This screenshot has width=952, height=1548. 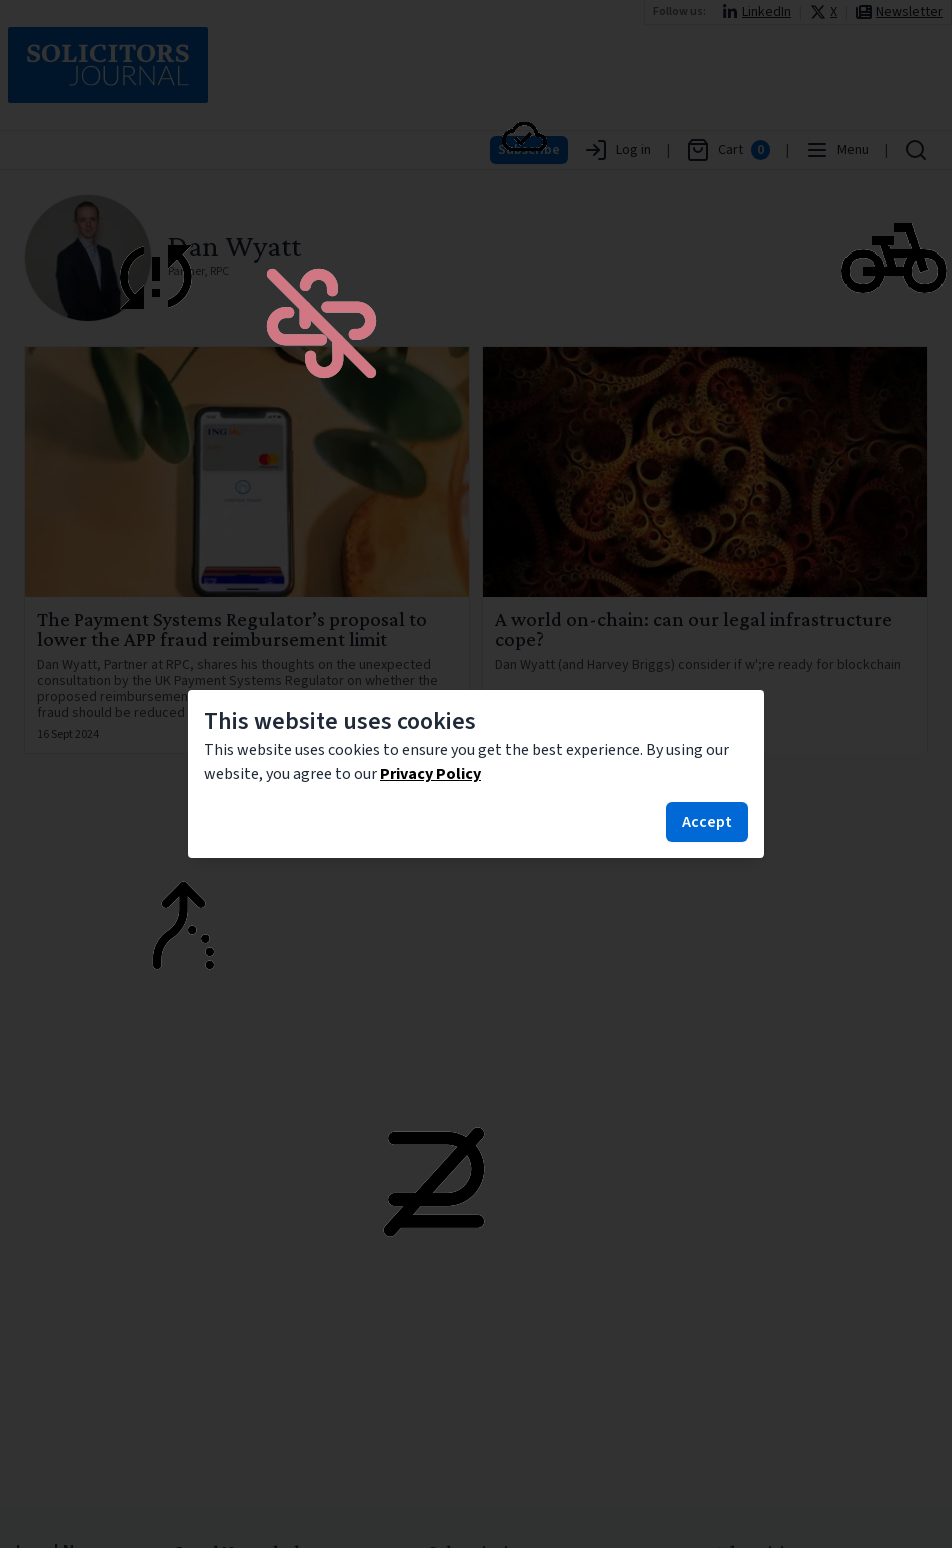 I want to click on indicates a sync error or failure, so click(x=156, y=277).